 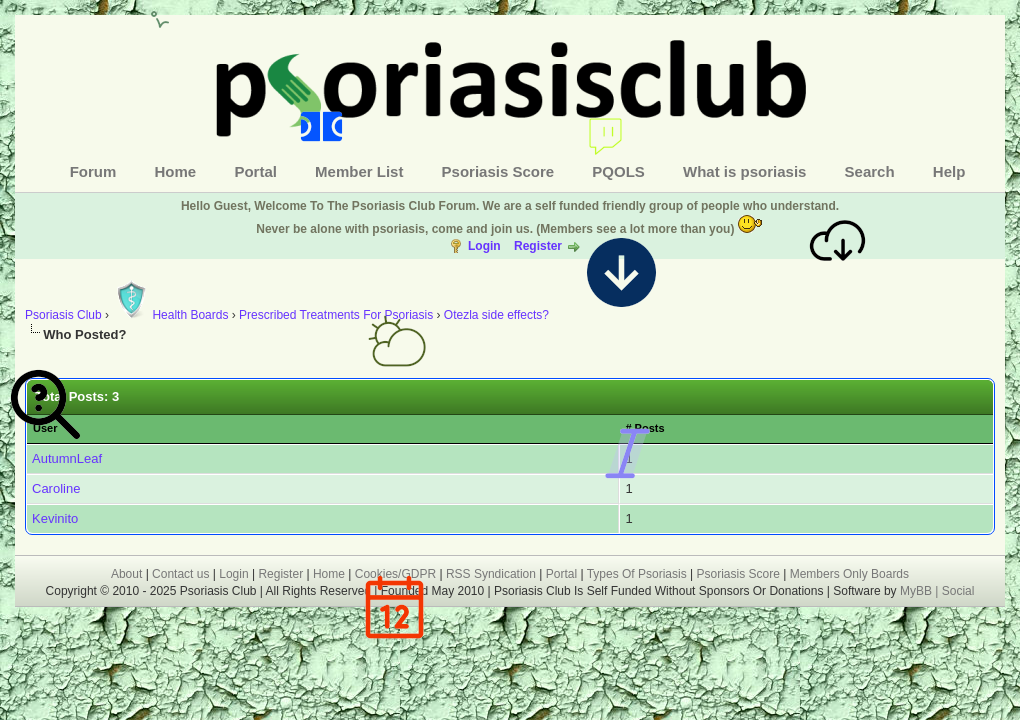 What do you see at coordinates (605, 134) in the screenshot?
I see `open the Twitch app` at bounding box center [605, 134].